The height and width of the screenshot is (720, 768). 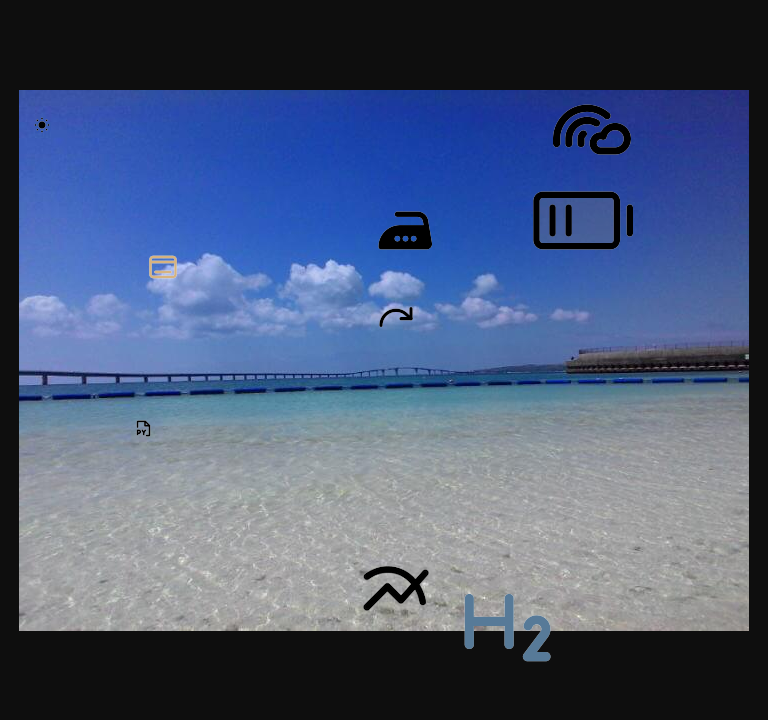 I want to click on open a python file, so click(x=143, y=428).